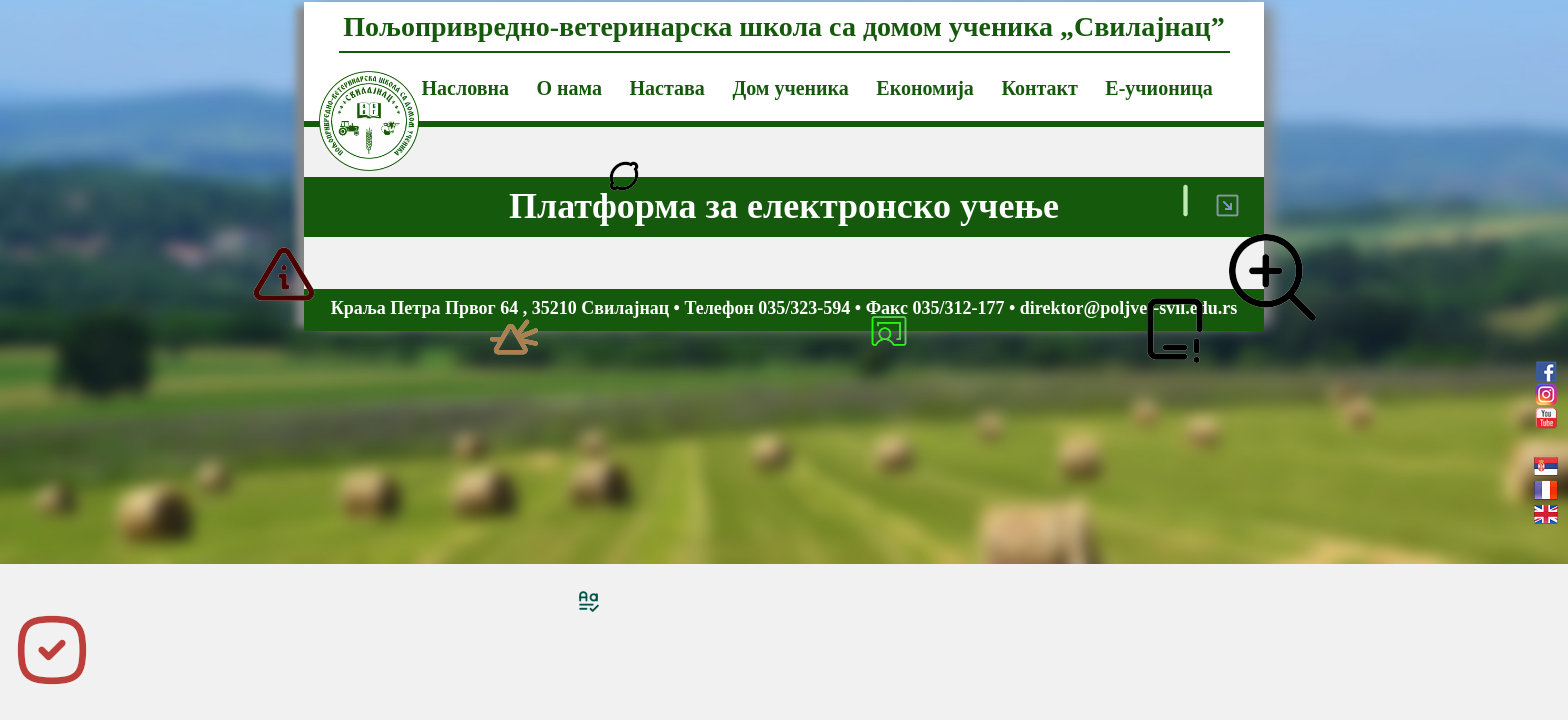 The width and height of the screenshot is (1568, 720). What do you see at coordinates (1185, 200) in the screenshot?
I see `indicates a count of one` at bounding box center [1185, 200].